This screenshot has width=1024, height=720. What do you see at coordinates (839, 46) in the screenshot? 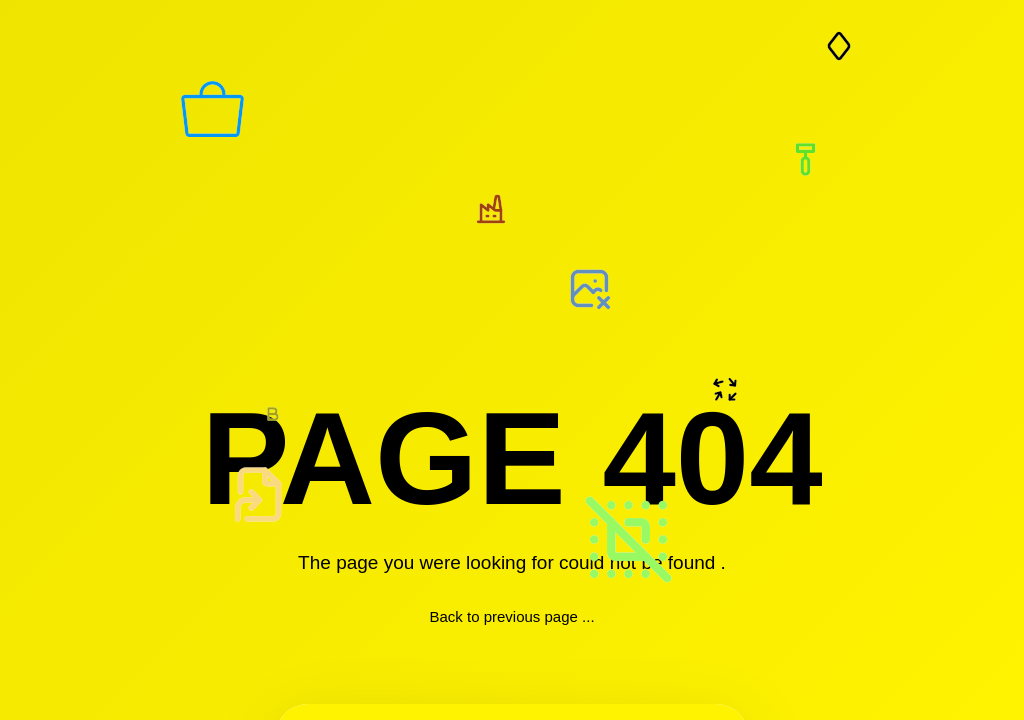
I see `access premium or pro features` at bounding box center [839, 46].